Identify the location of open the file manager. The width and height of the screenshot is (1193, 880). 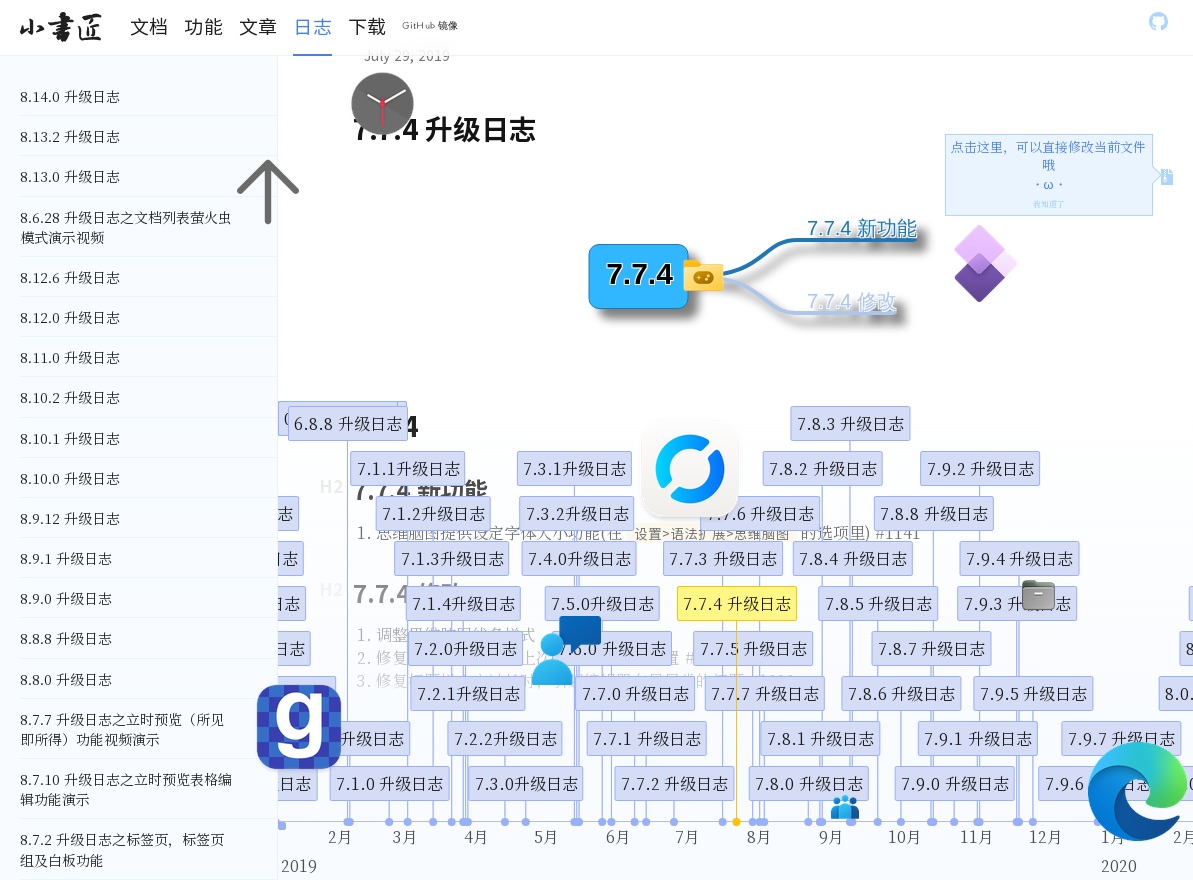
(1038, 594).